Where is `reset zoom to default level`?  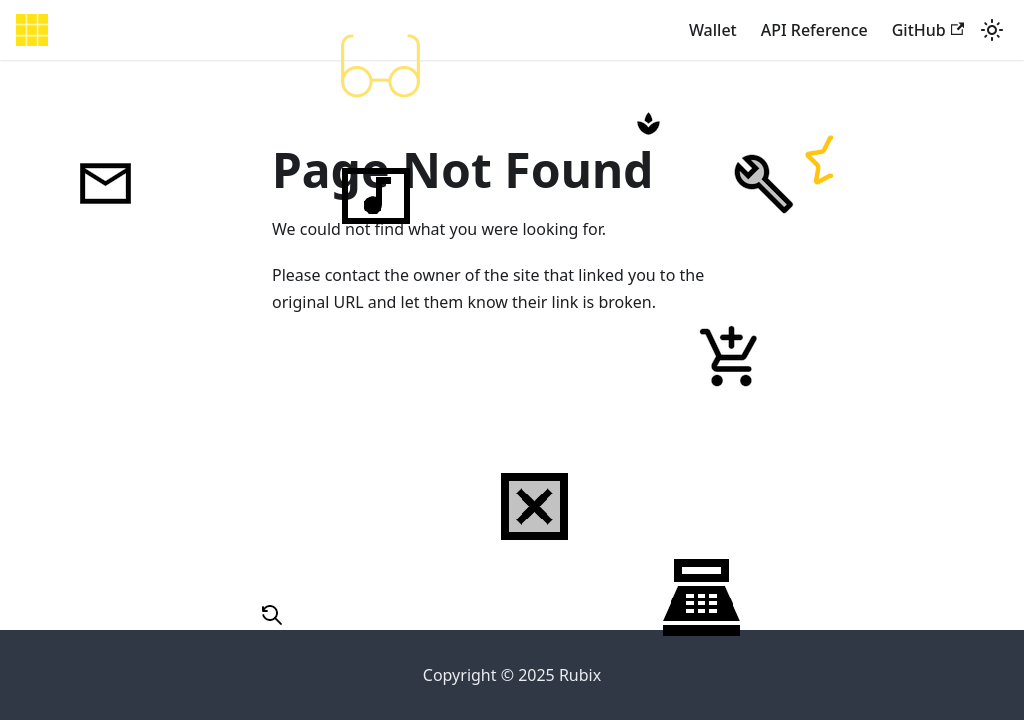
reset zoom to default level is located at coordinates (272, 615).